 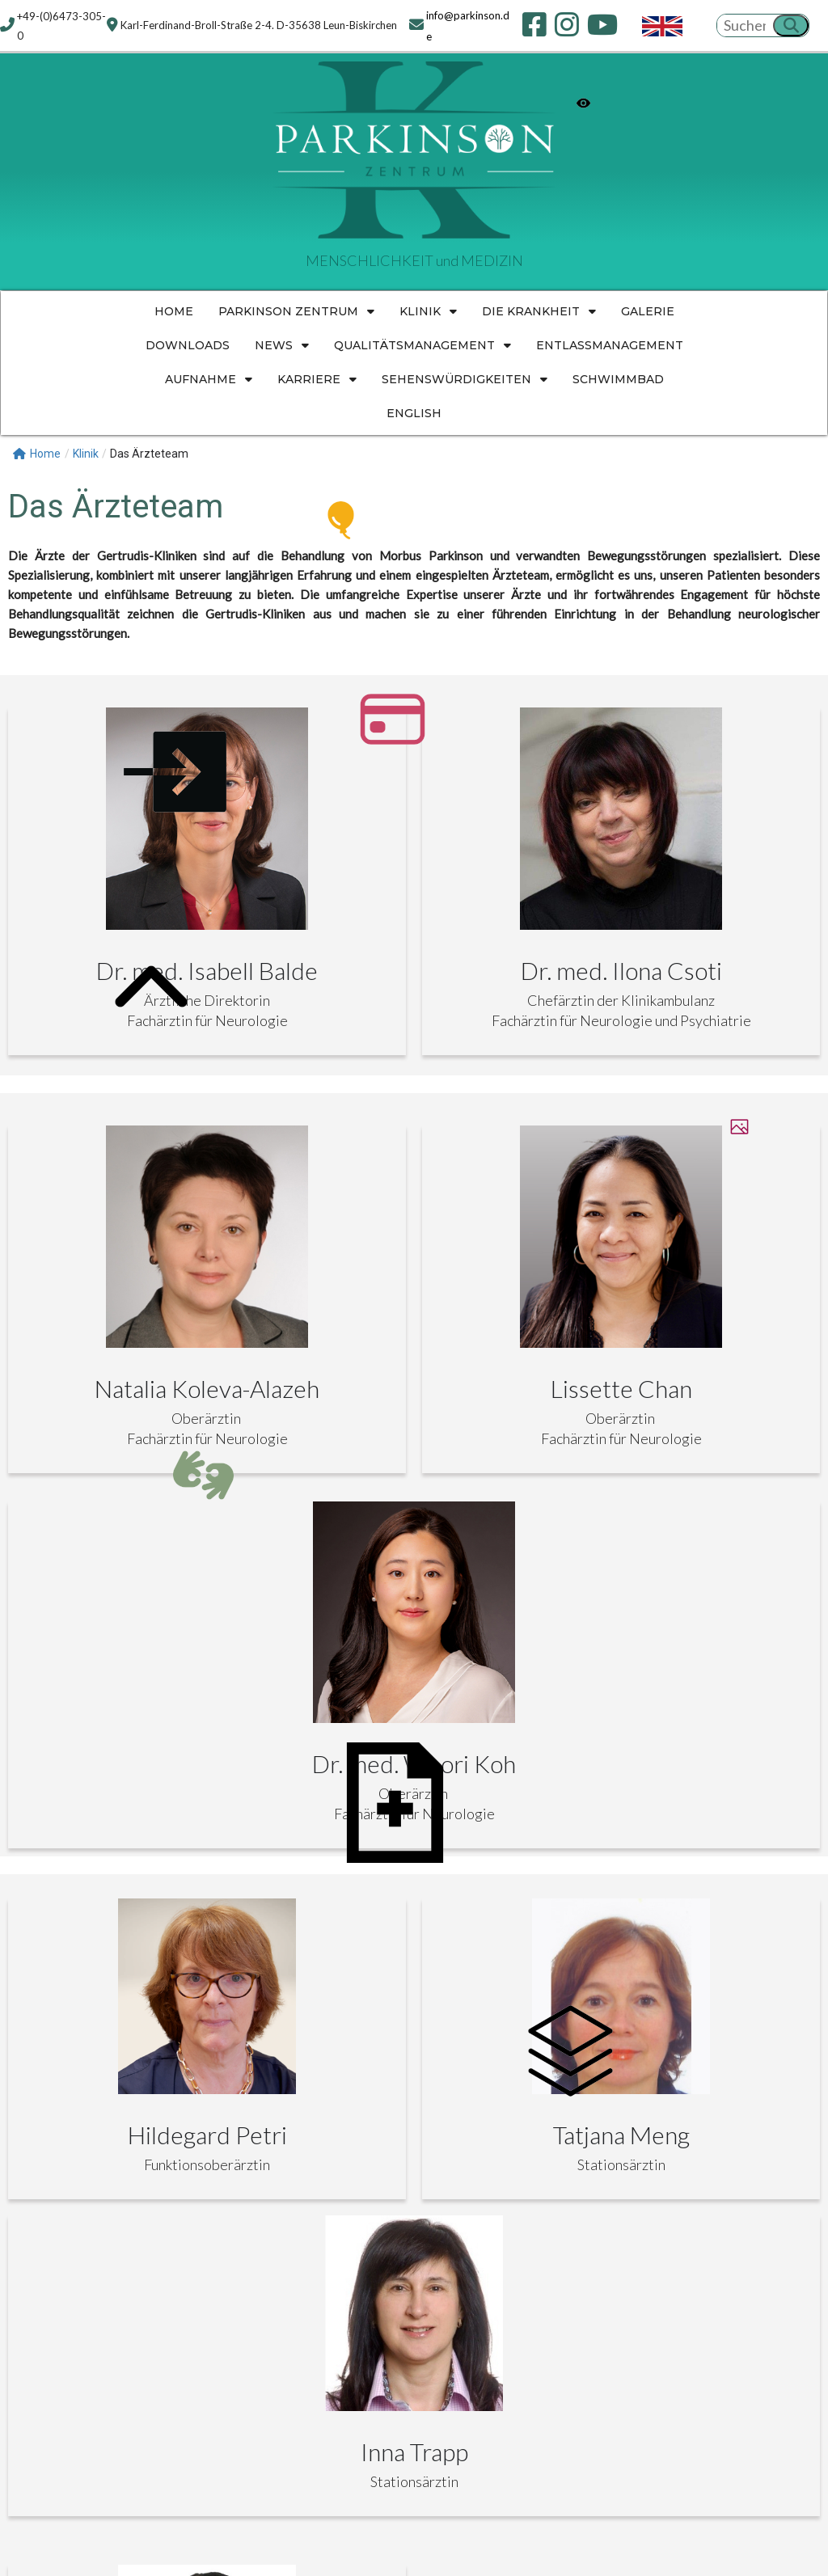 I want to click on access payment methods, so click(x=392, y=719).